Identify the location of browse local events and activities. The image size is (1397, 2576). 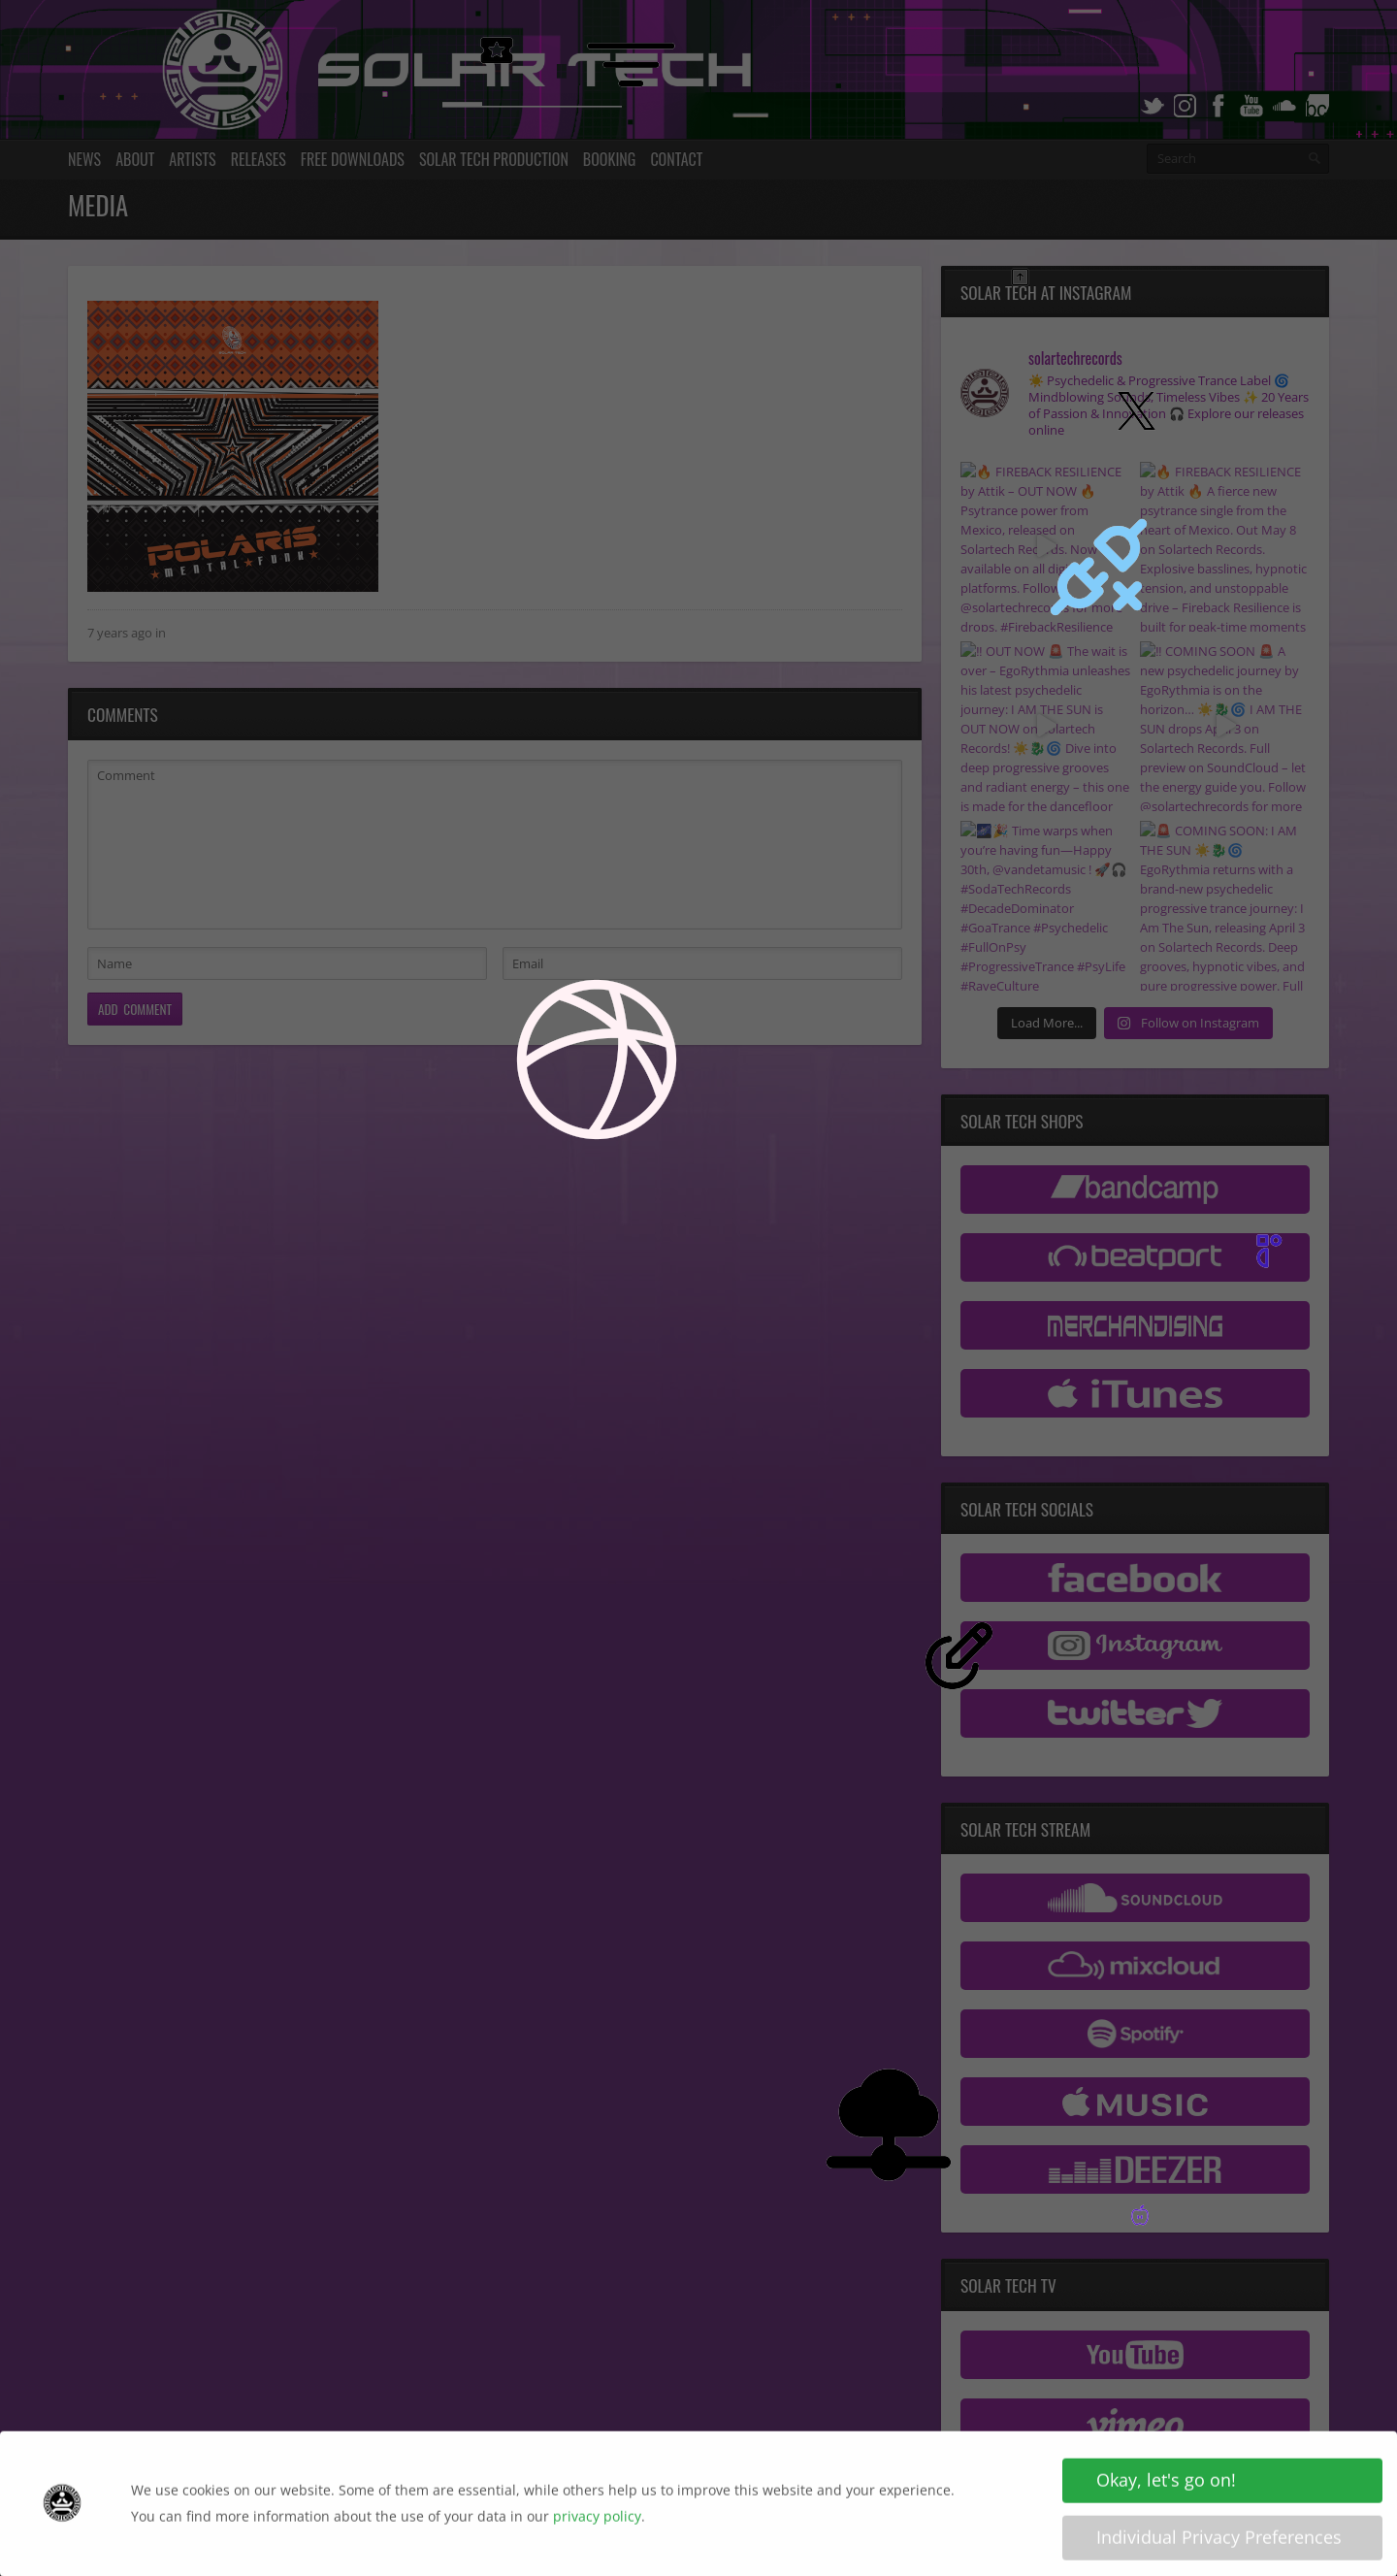
(497, 50).